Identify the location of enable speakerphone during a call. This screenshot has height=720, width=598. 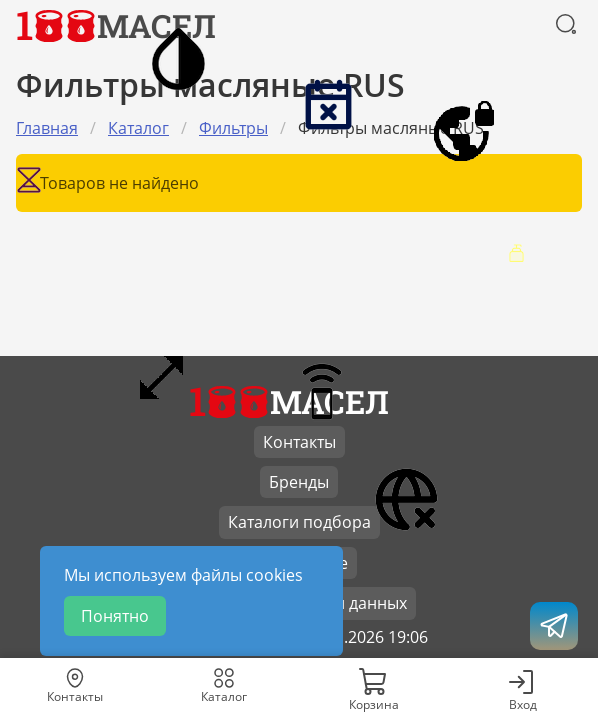
(322, 393).